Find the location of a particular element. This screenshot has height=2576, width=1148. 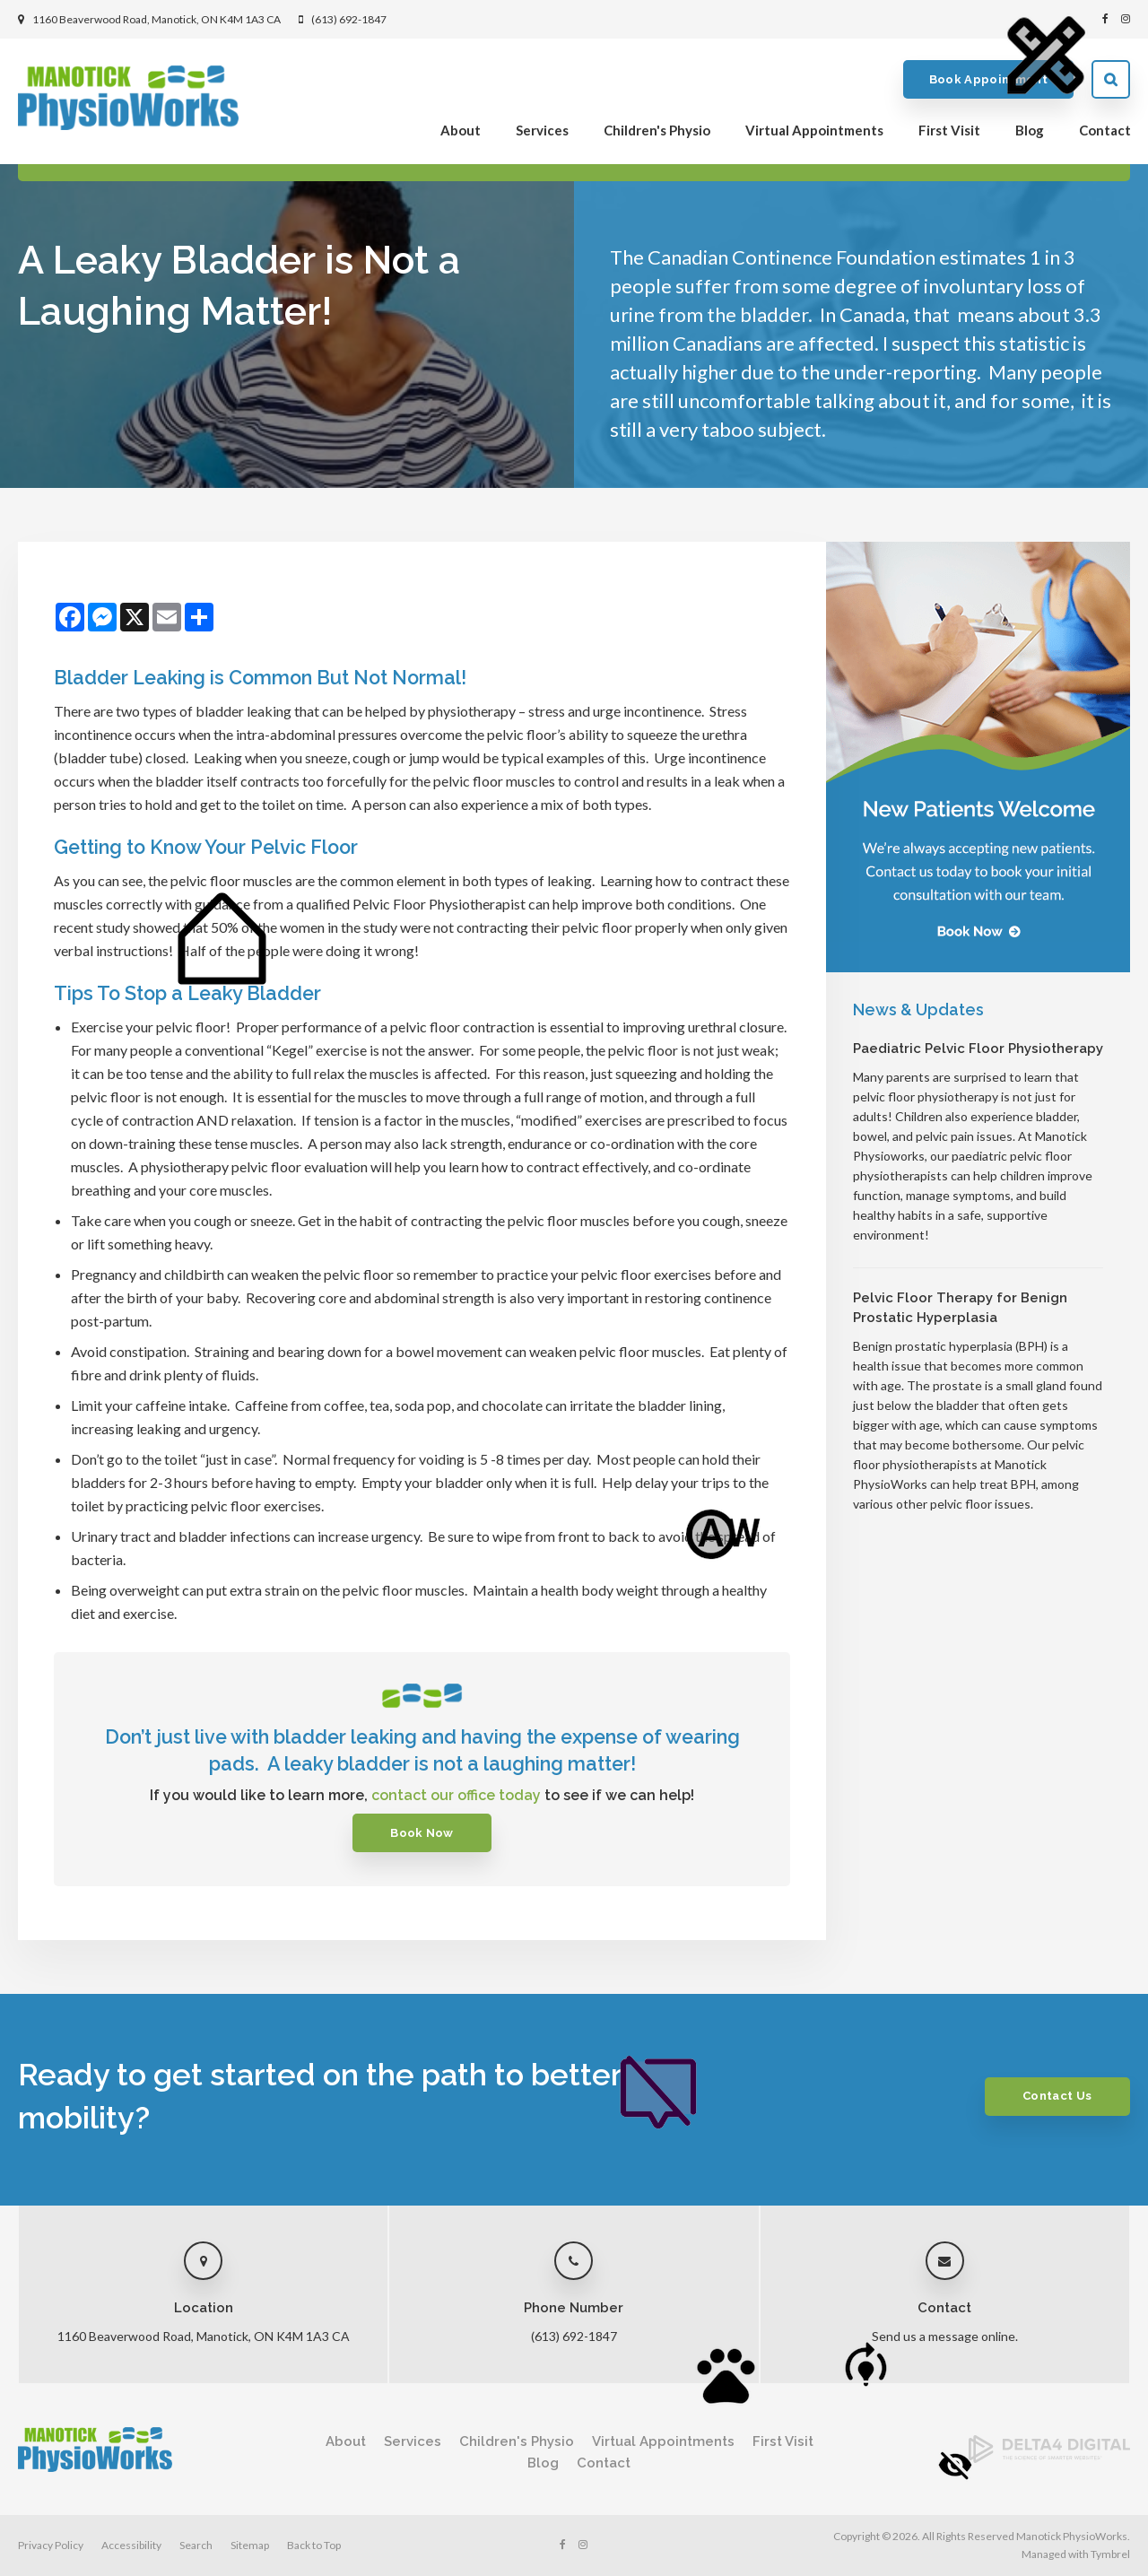

access pet-related features or settings is located at coordinates (726, 2374).